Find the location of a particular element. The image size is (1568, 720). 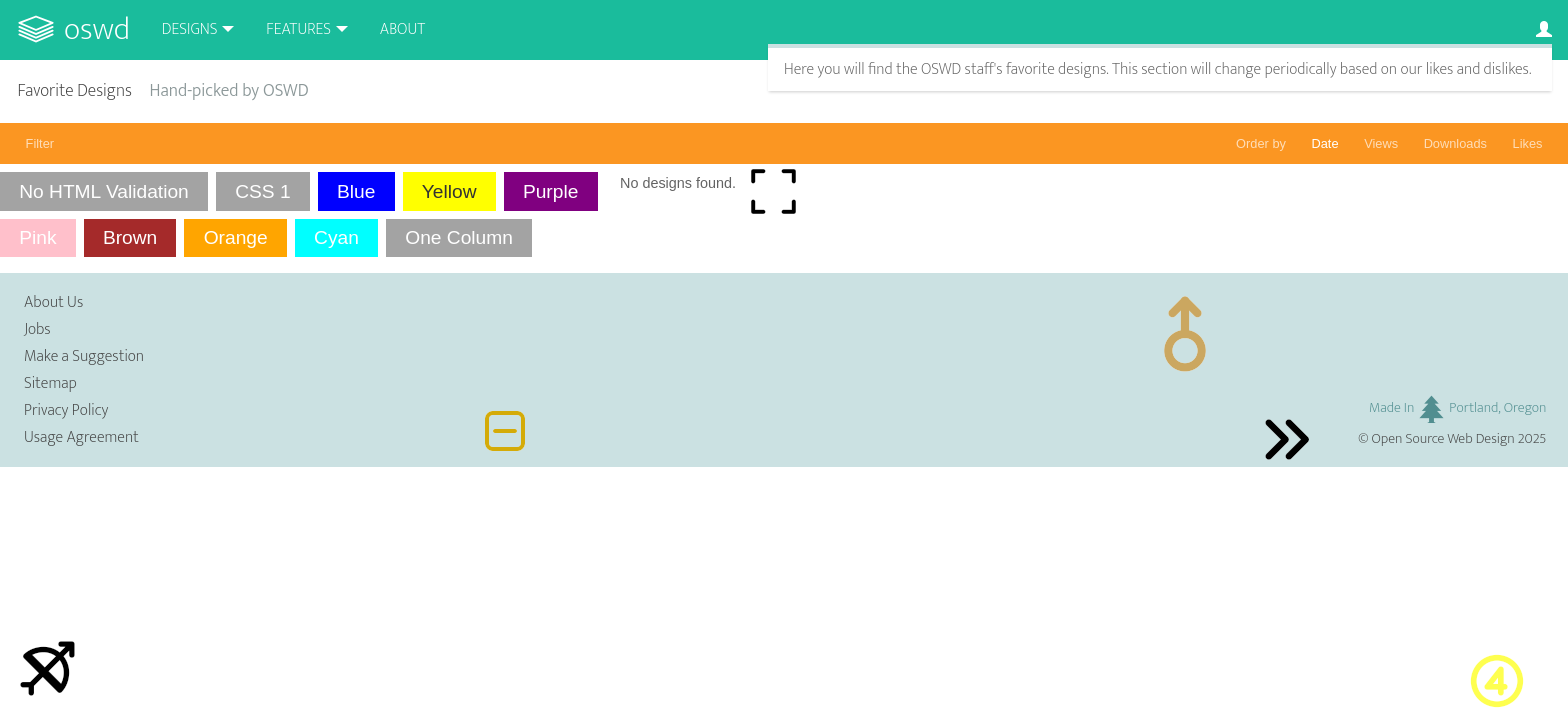

swipe up to continue or dismiss is located at coordinates (1185, 334).